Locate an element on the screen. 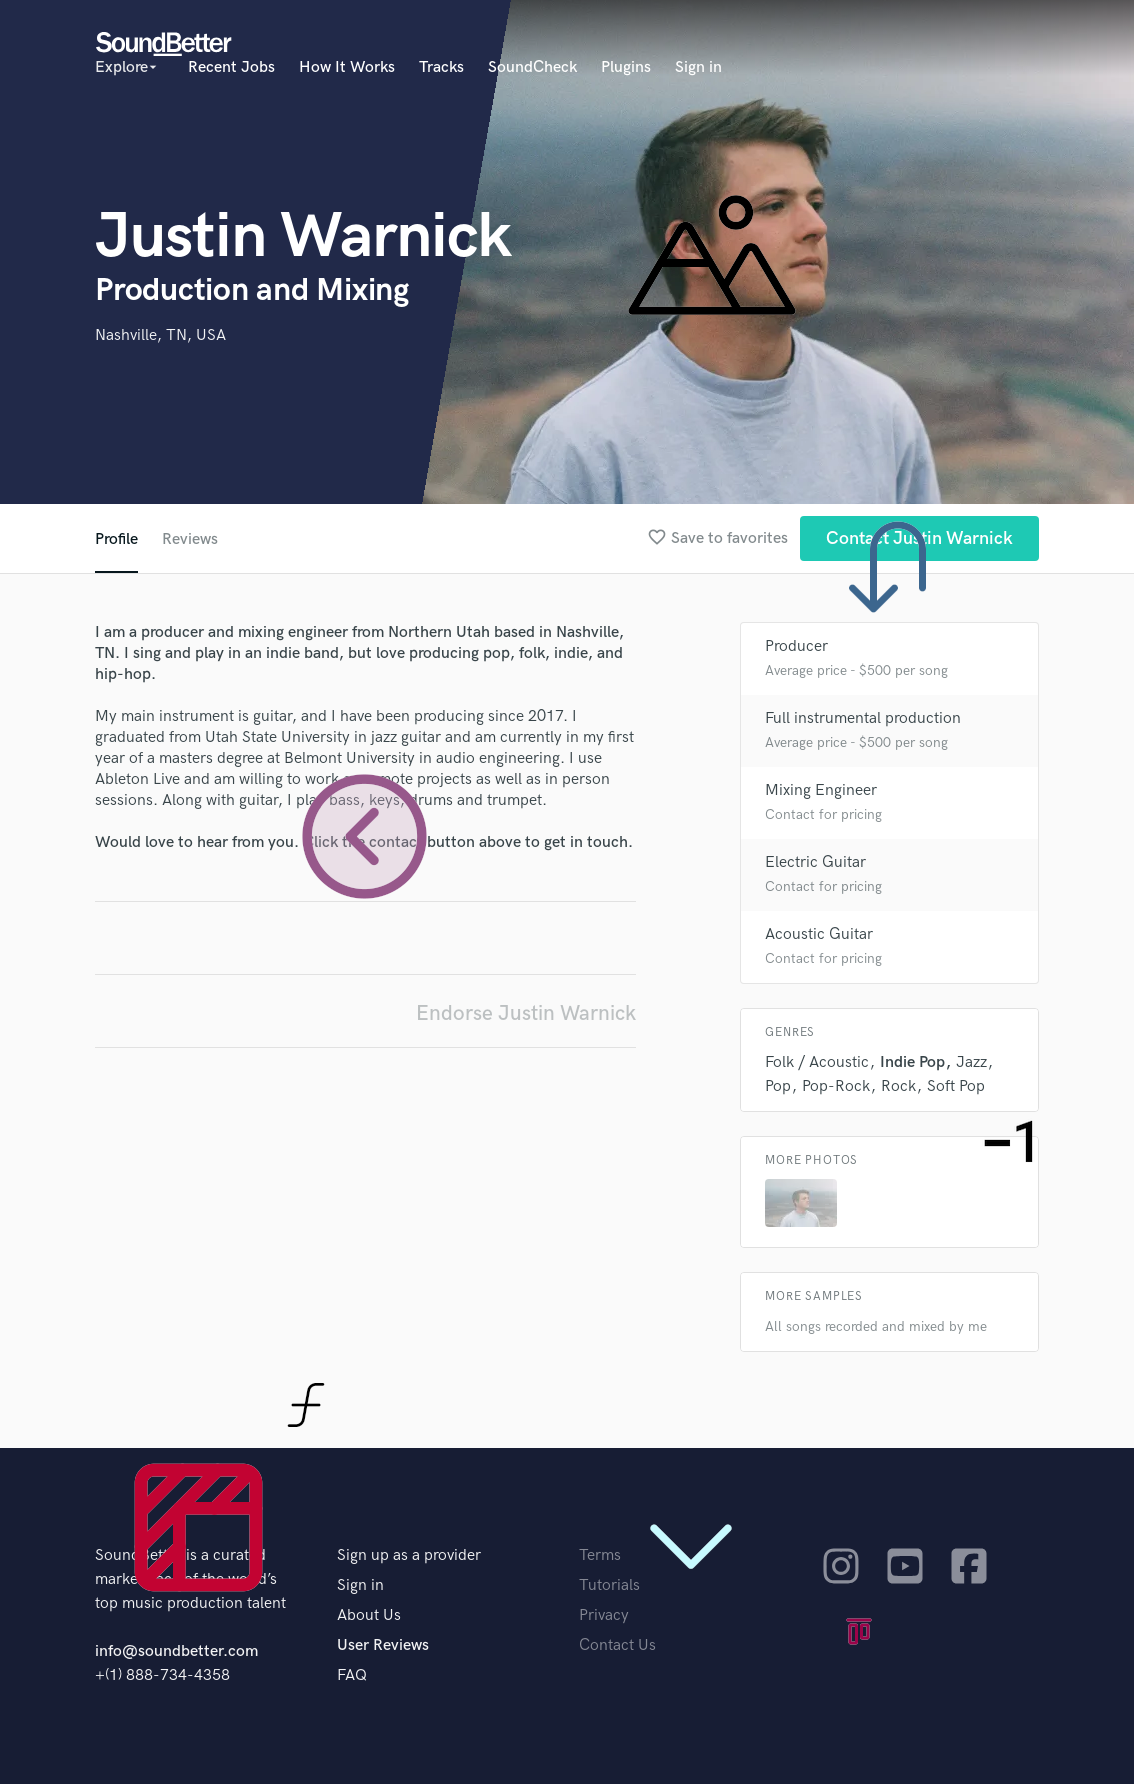  decrease exposure by one stop in photo editing is located at coordinates (1010, 1143).